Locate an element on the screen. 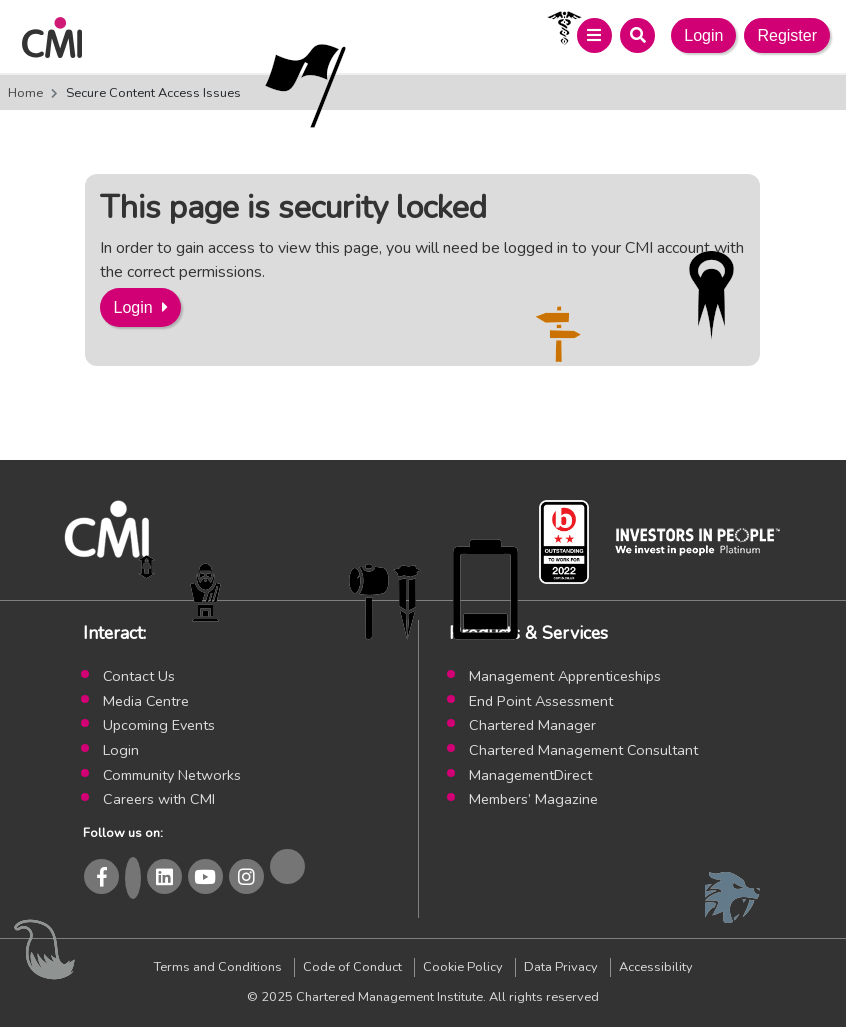 The image size is (846, 1027). navigate to different game areas or levels is located at coordinates (558, 333).